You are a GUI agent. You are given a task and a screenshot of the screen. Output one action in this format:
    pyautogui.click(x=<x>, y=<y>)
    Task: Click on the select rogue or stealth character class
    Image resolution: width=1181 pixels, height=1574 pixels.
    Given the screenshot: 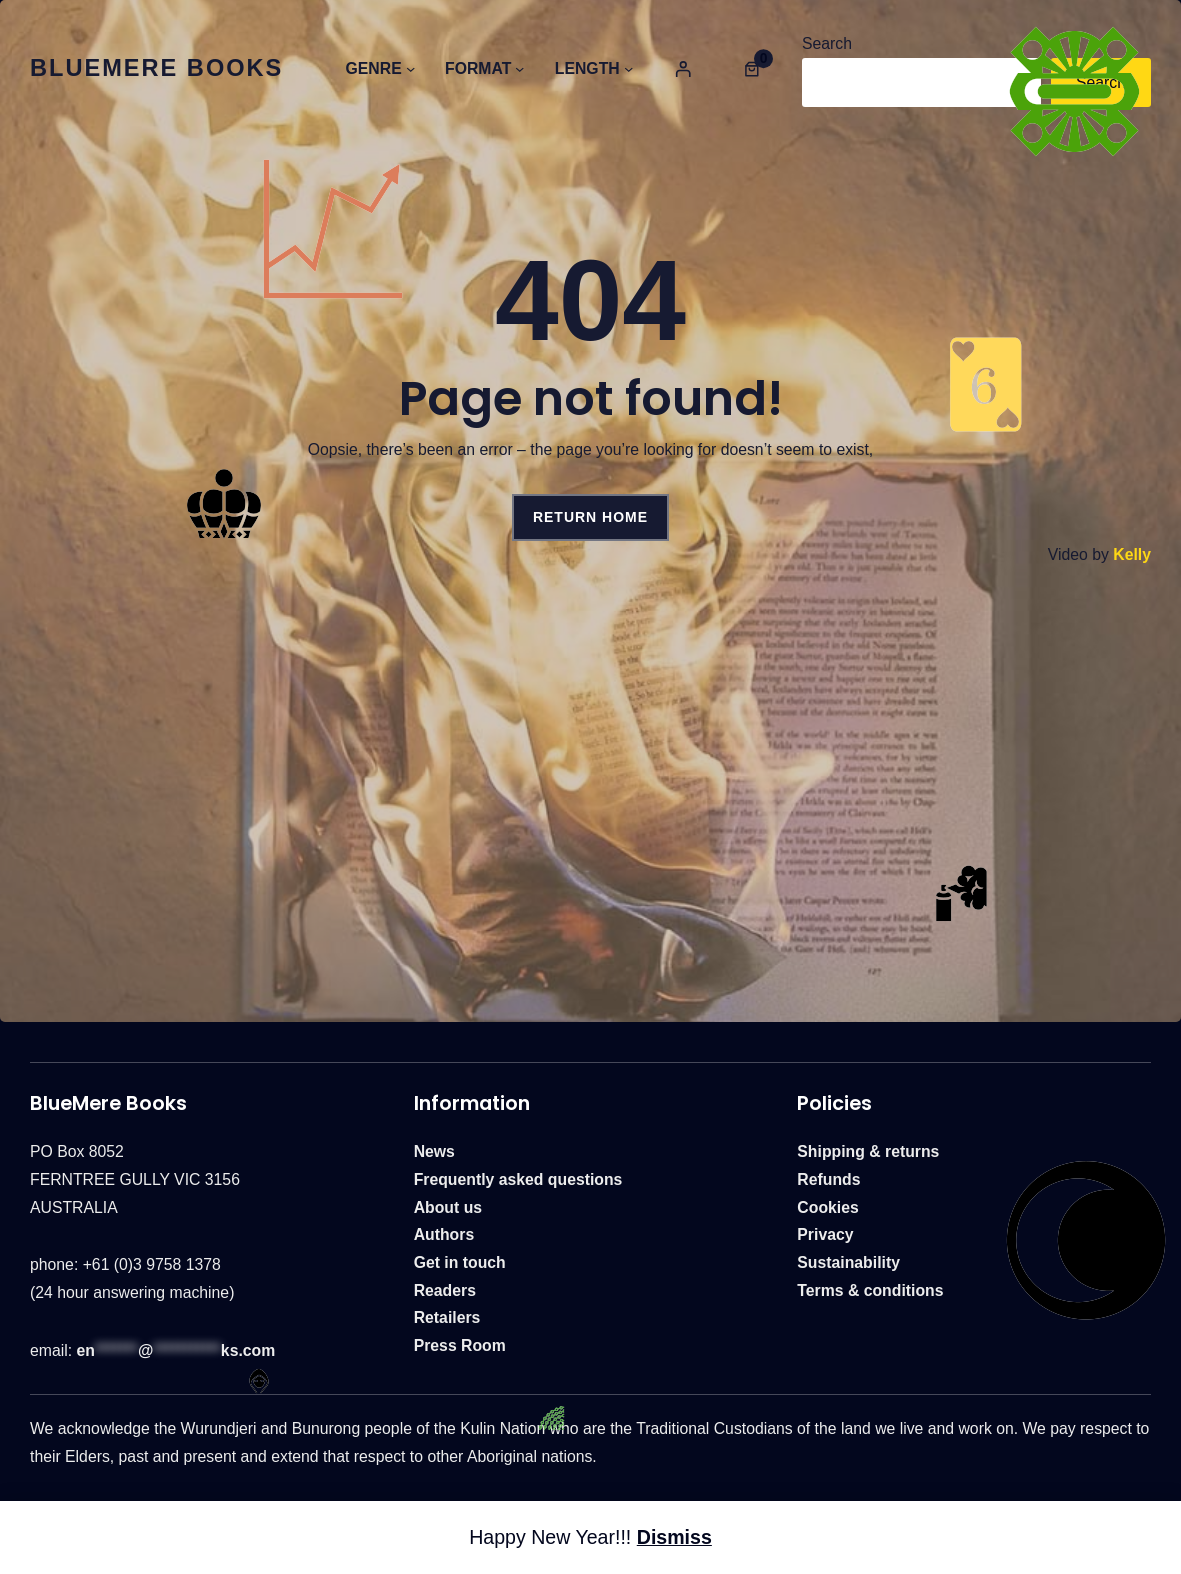 What is the action you would take?
    pyautogui.click(x=259, y=1381)
    